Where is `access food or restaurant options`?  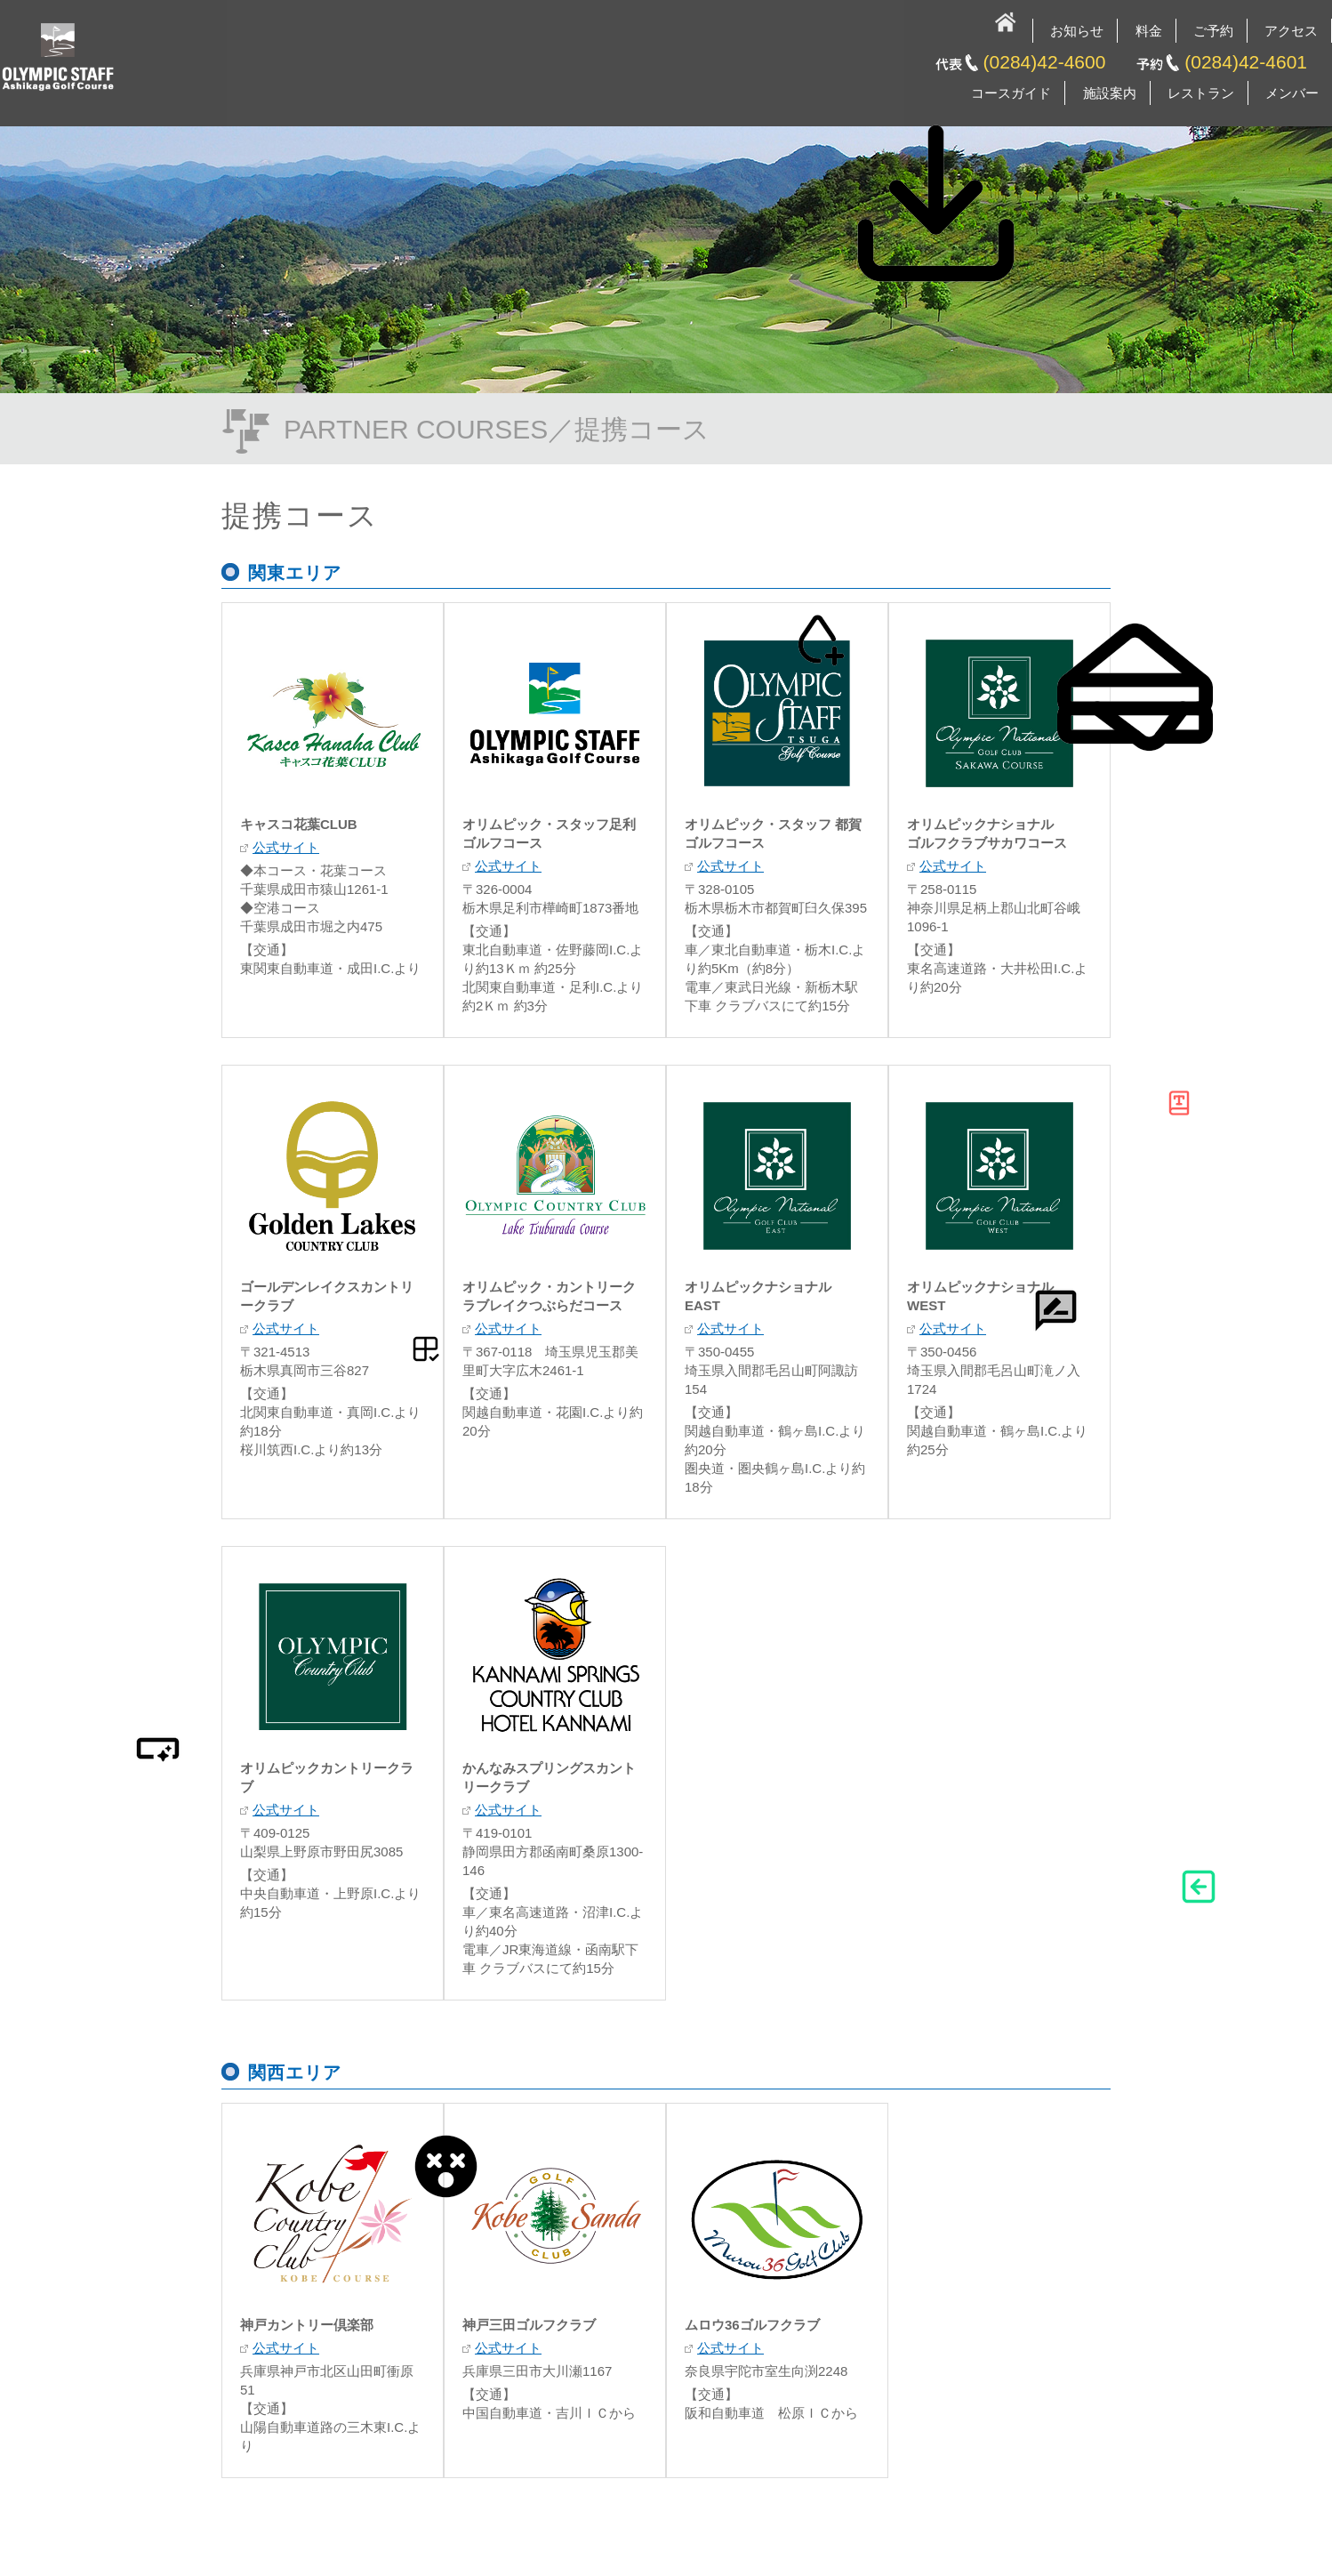 access food or restaurant options is located at coordinates (1135, 687).